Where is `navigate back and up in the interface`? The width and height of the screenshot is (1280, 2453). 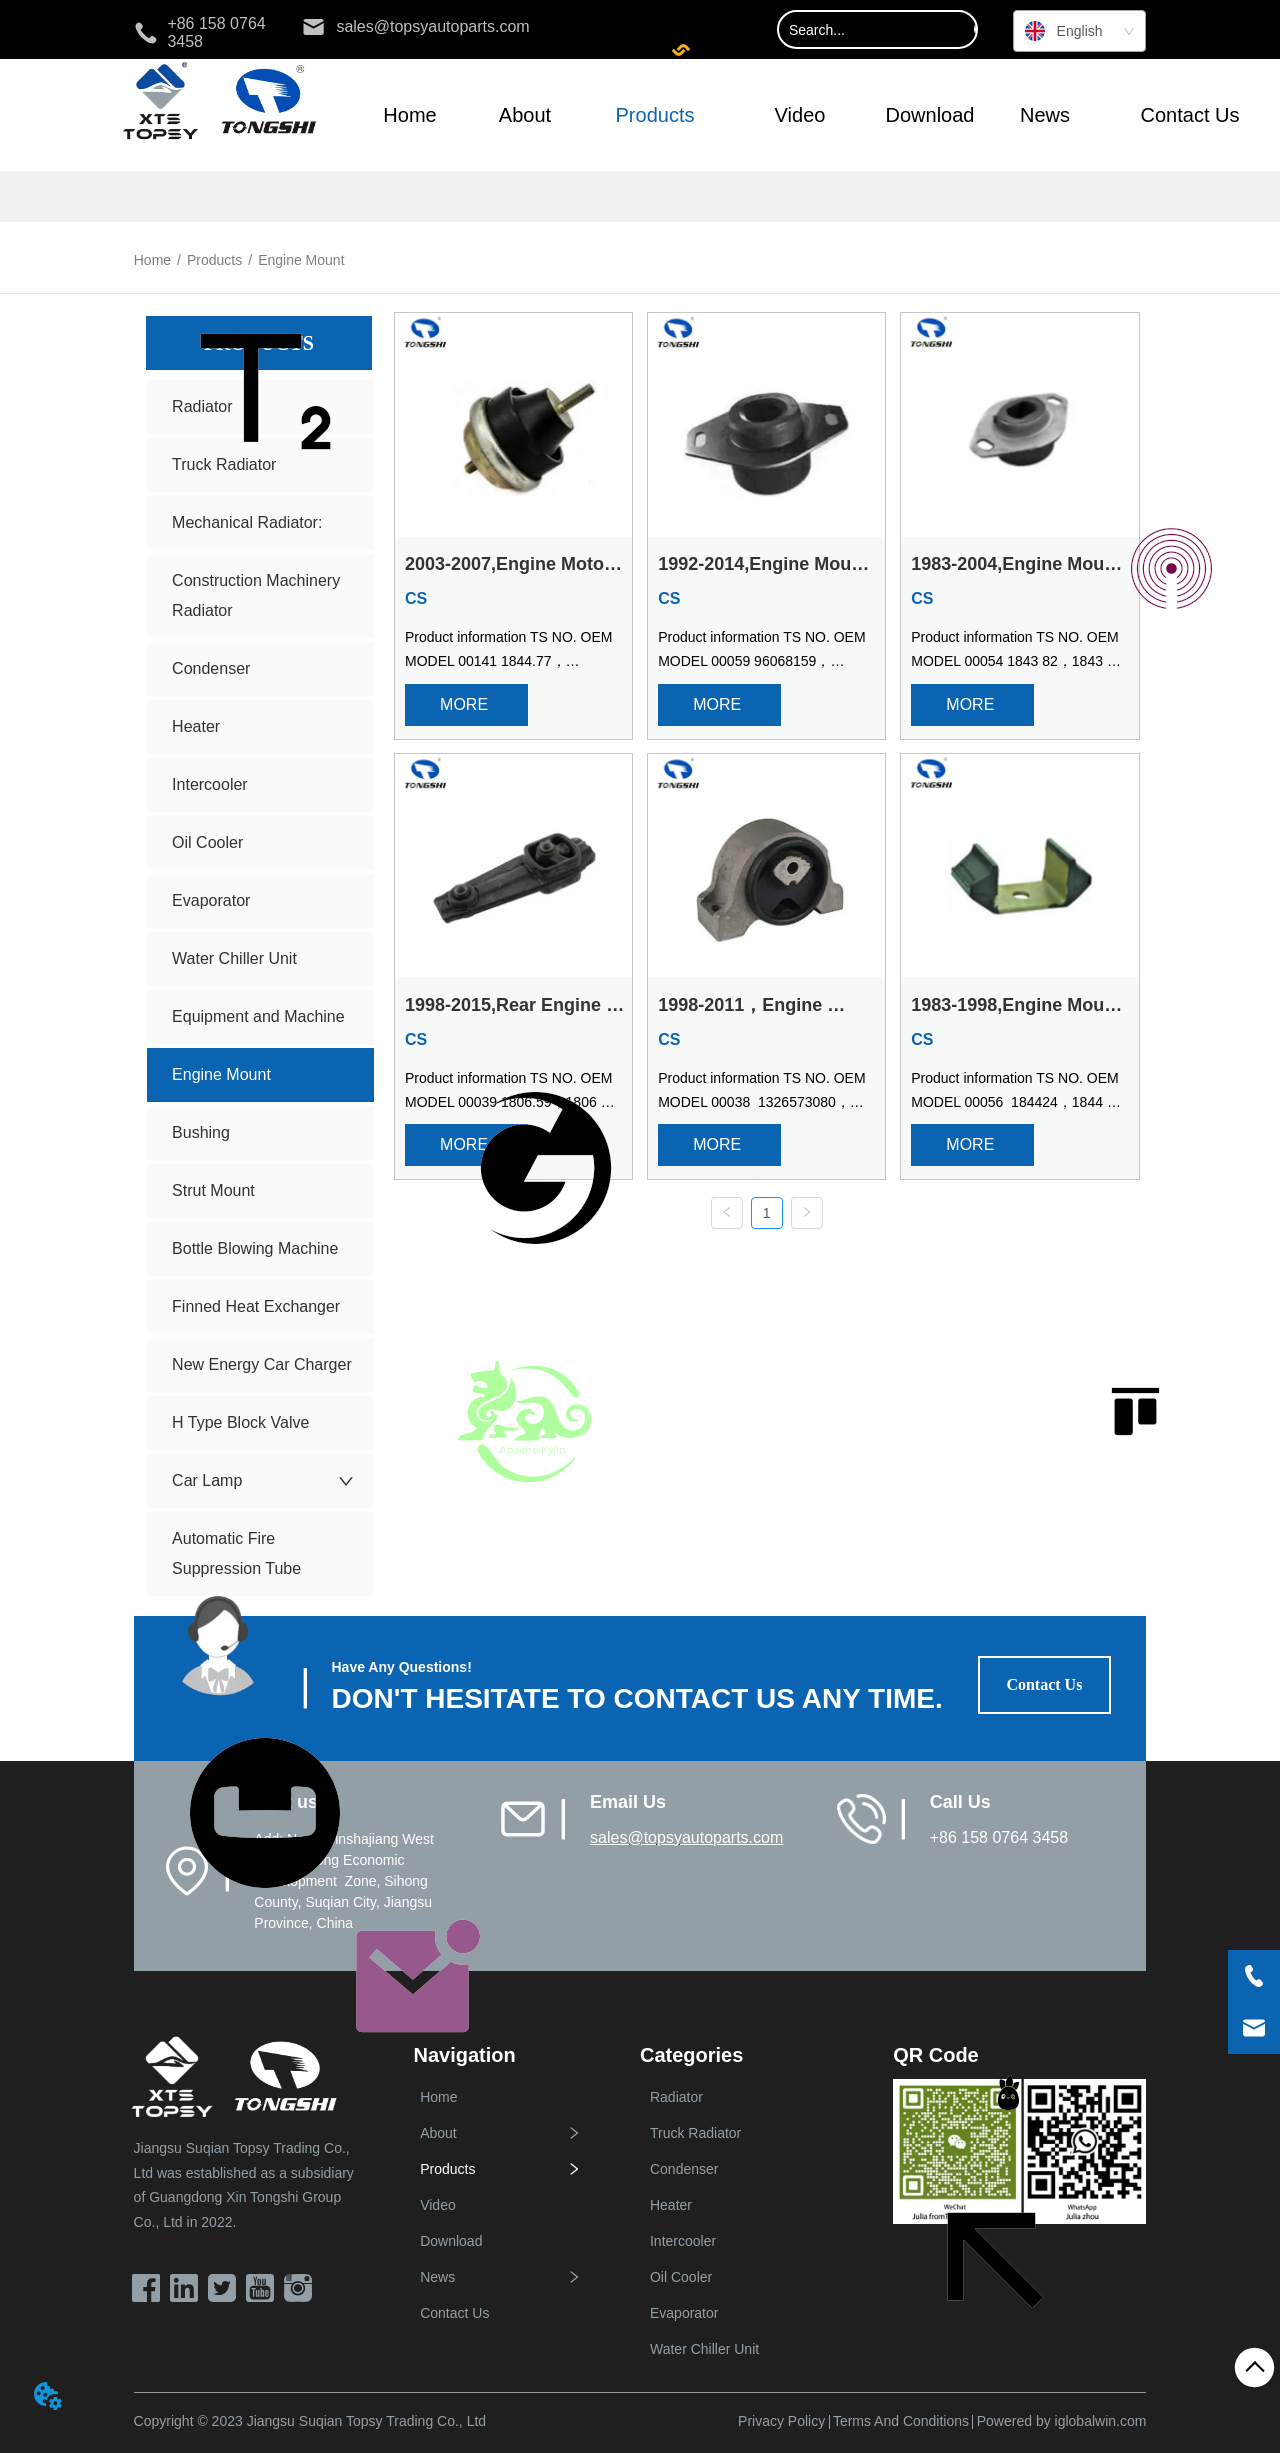
navigate back and up in the interface is located at coordinates (995, 2260).